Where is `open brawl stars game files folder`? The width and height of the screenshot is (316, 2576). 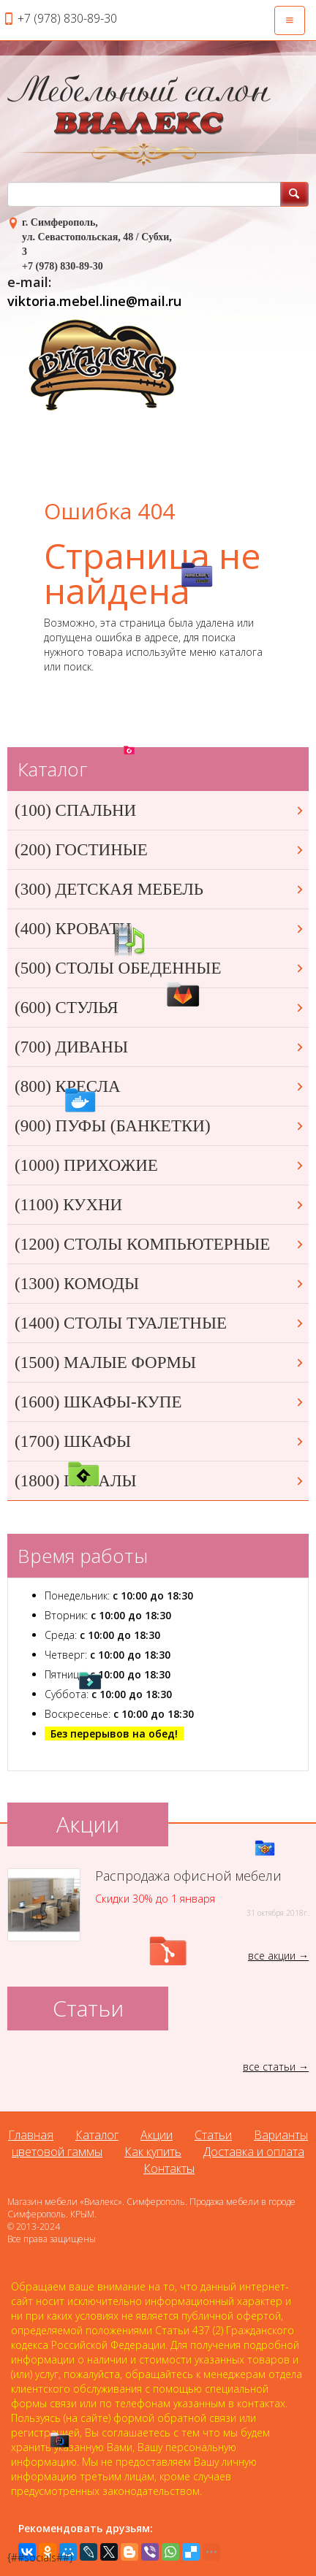
open brawl stars game files folder is located at coordinates (265, 1849).